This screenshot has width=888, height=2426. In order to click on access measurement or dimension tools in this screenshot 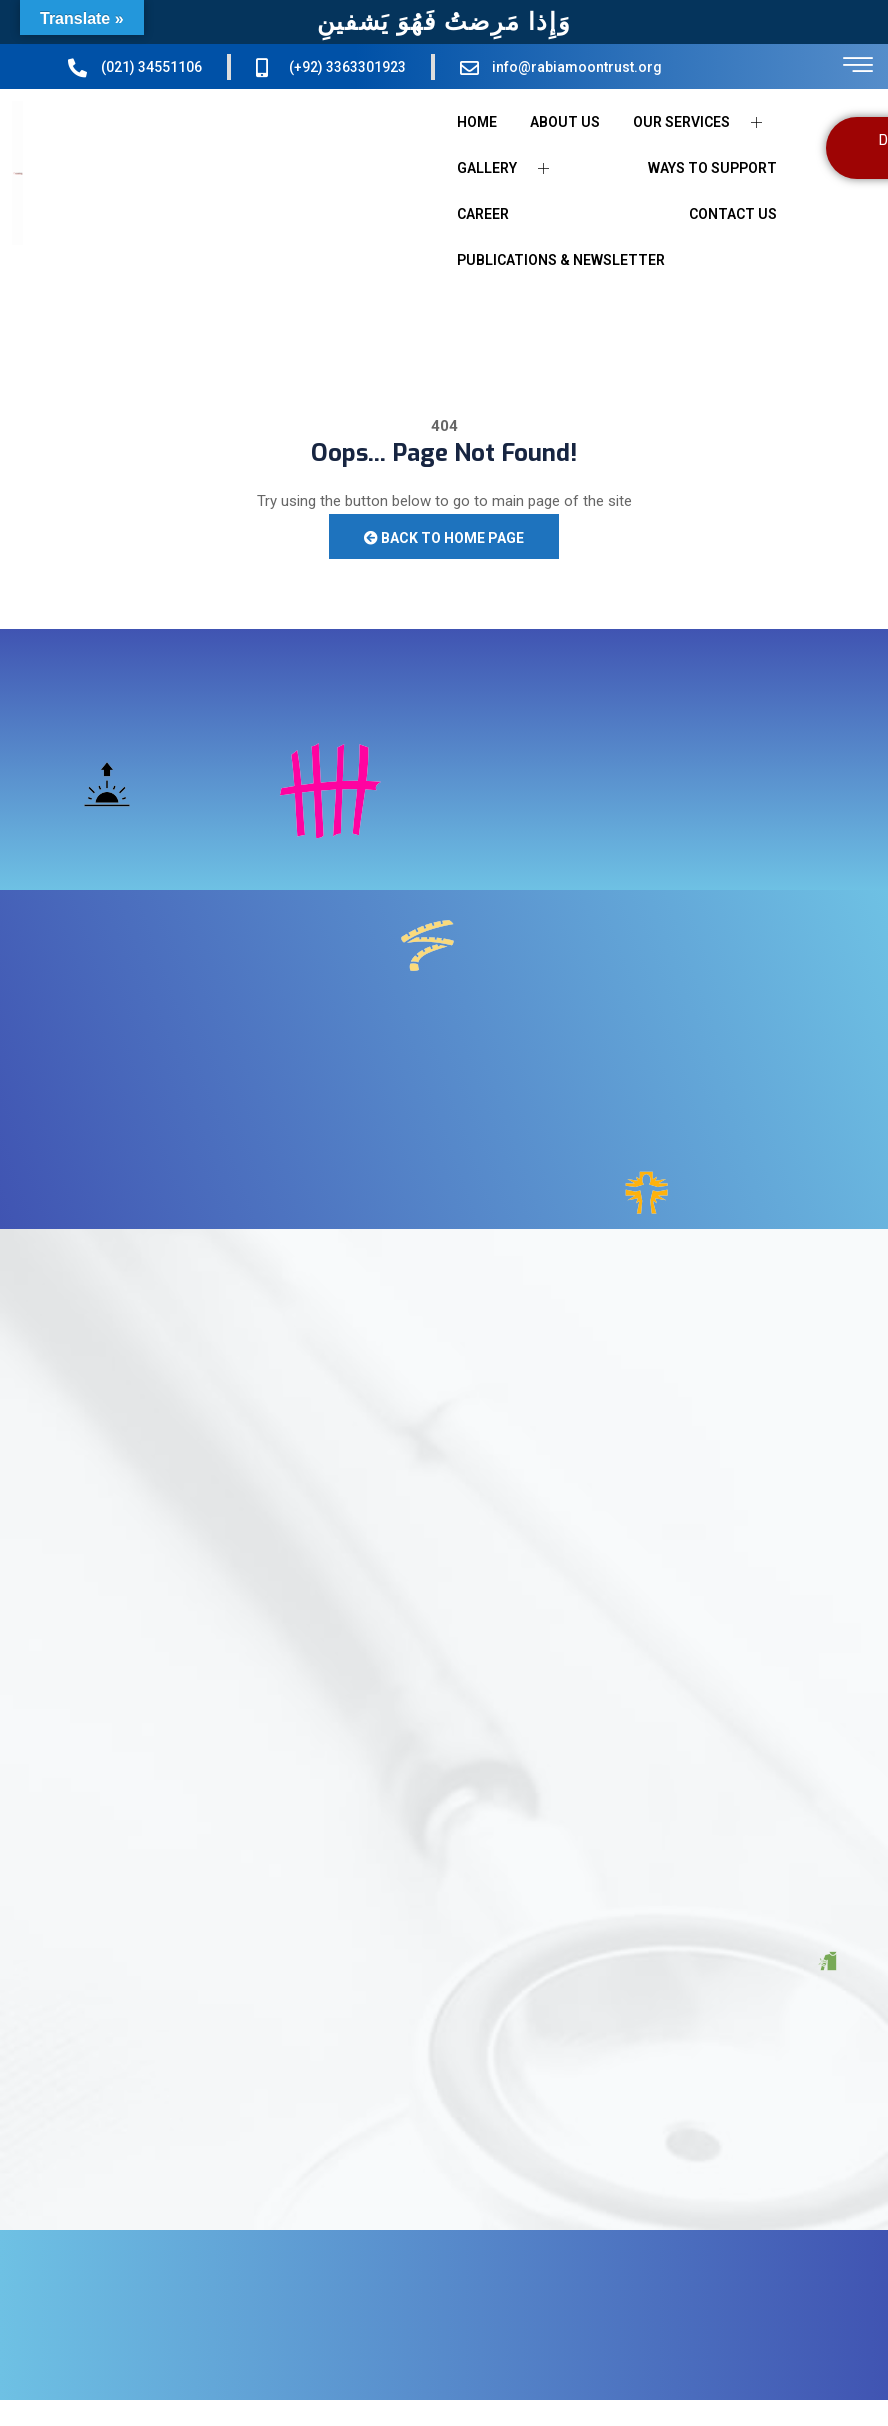, I will do `click(427, 945)`.